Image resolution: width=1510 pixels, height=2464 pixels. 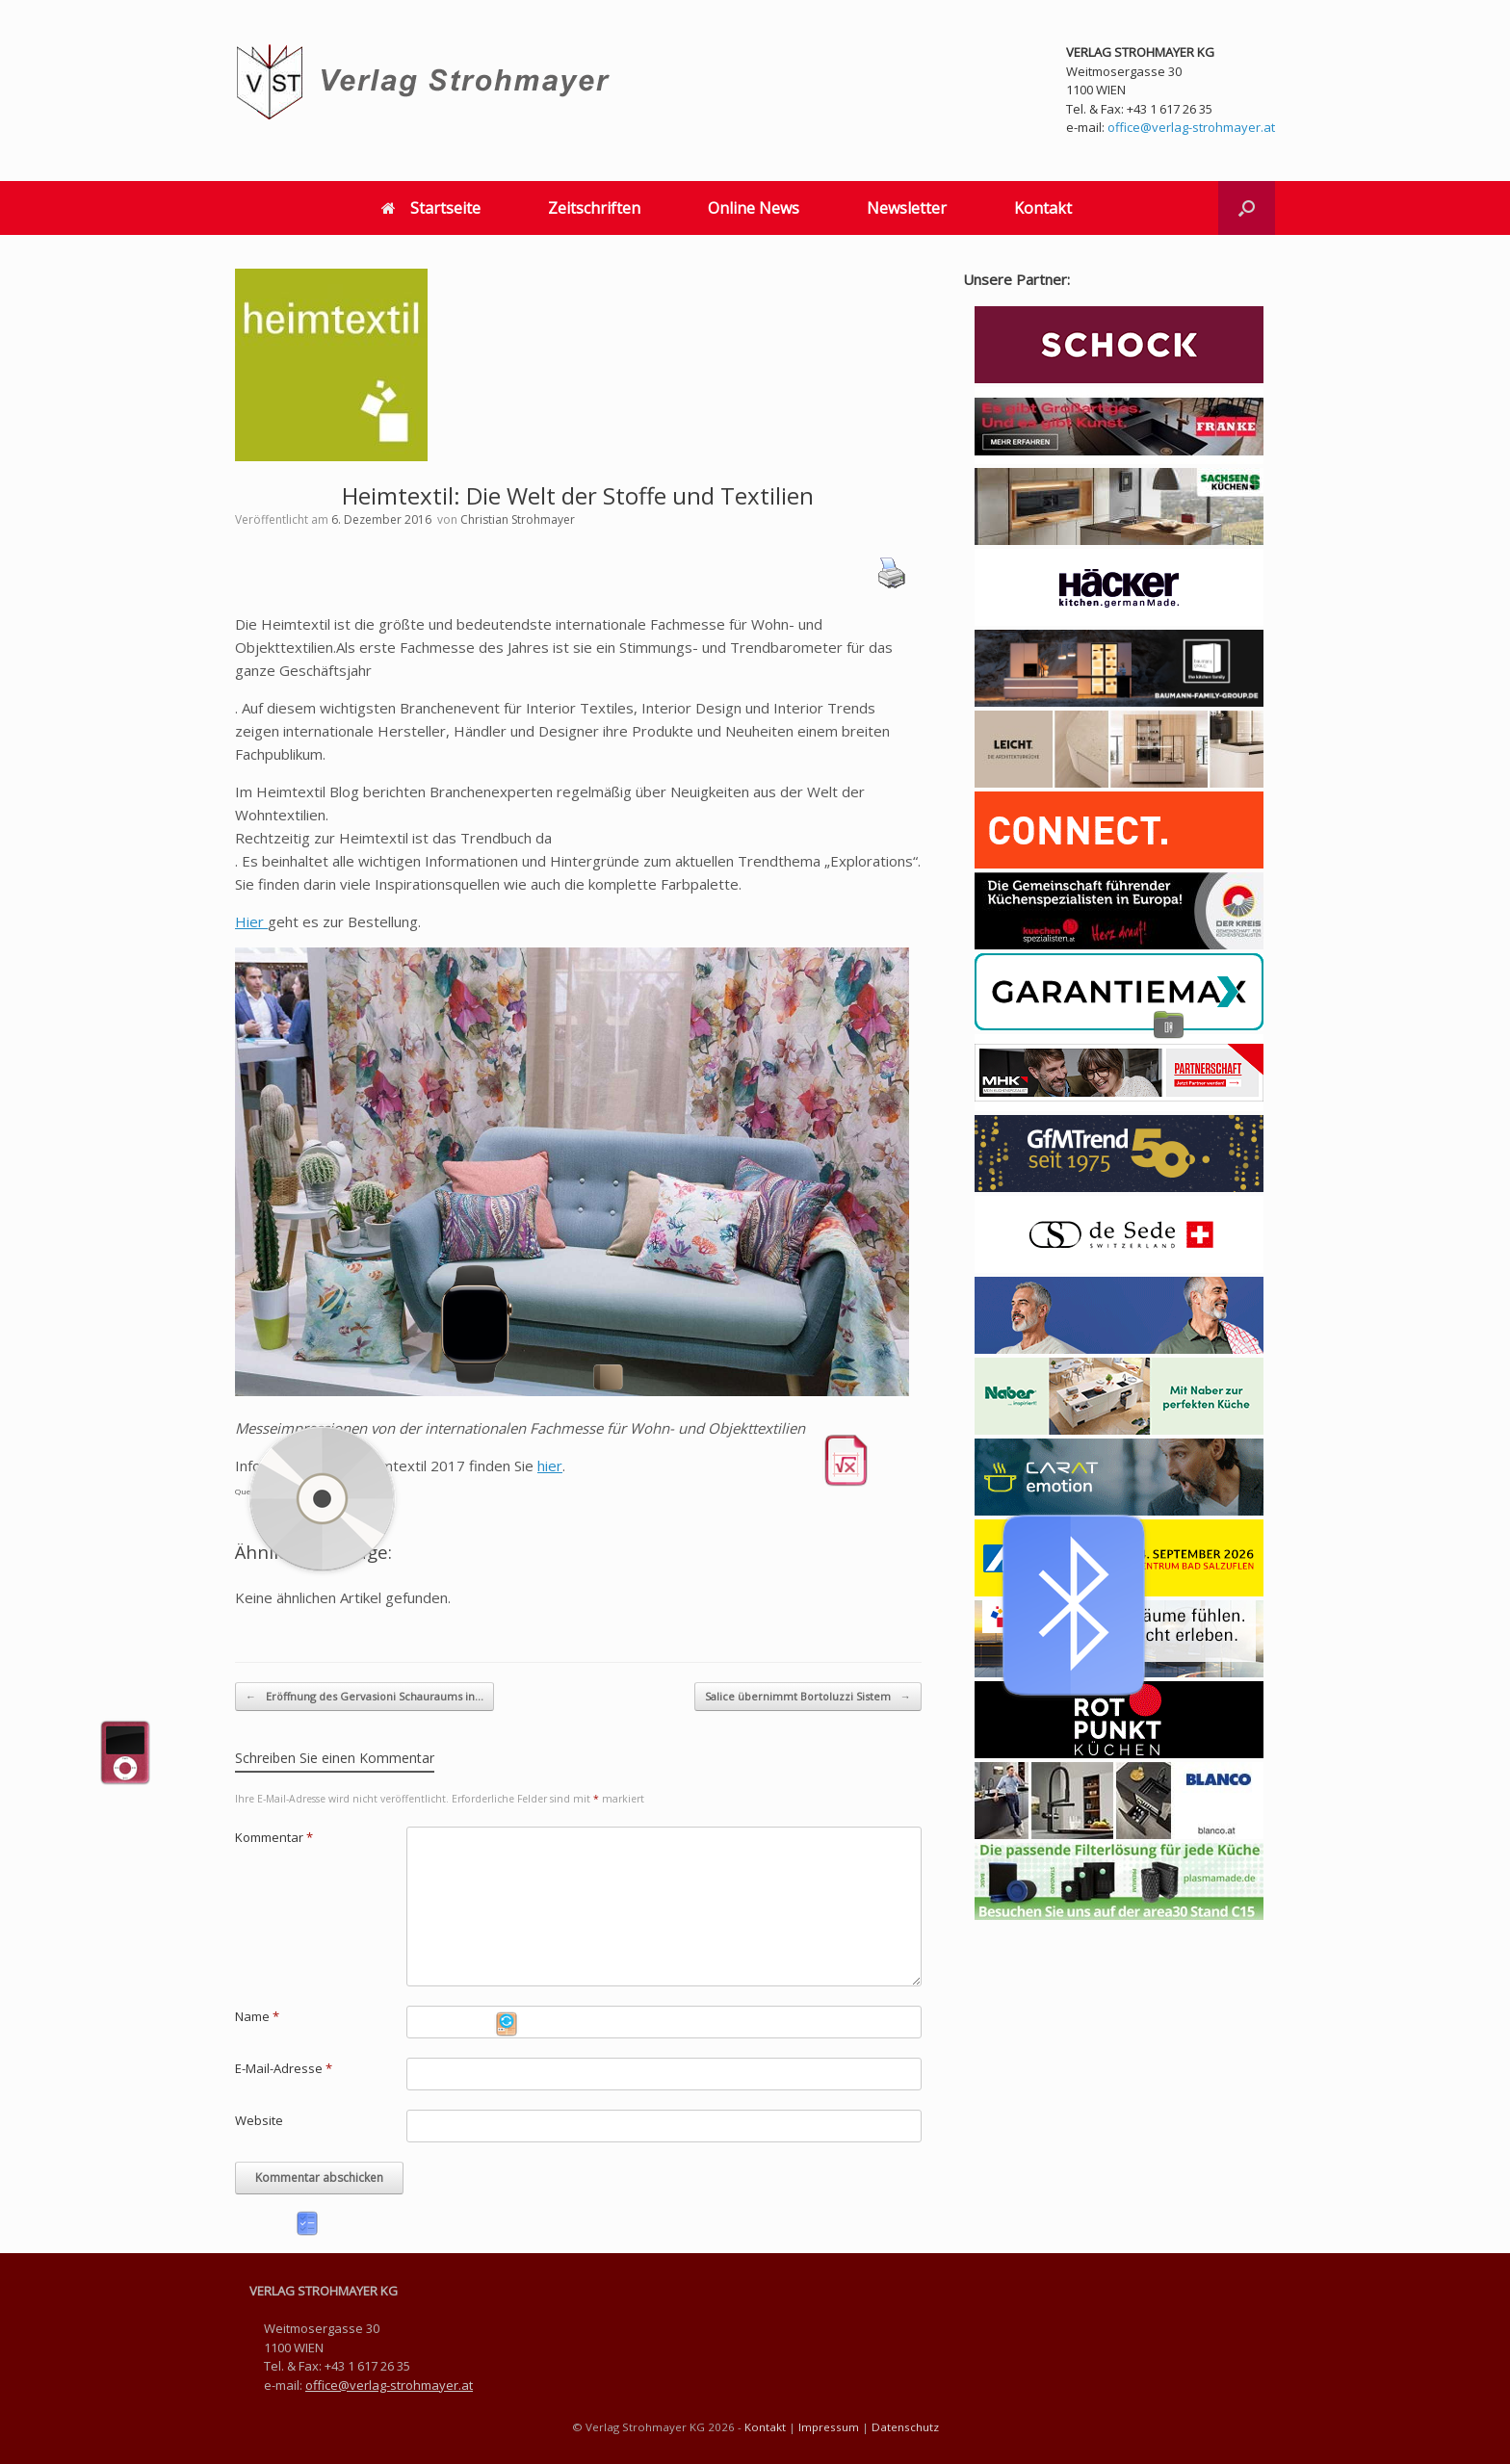 I want to click on open work tasks or to-do list, so click(x=307, y=2223).